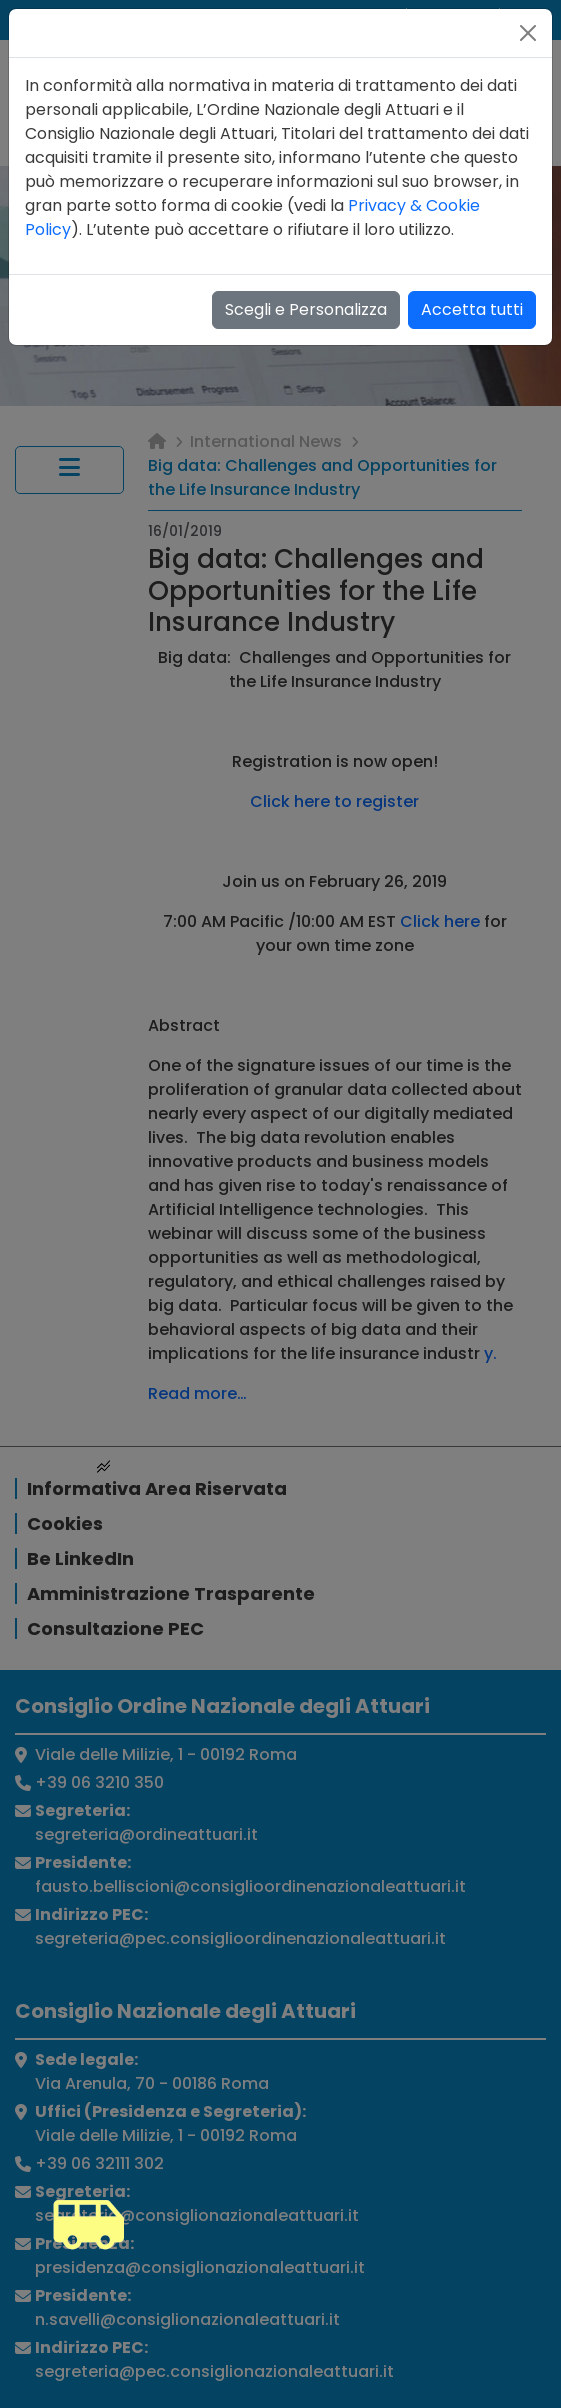 Image resolution: width=561 pixels, height=2408 pixels. What do you see at coordinates (103, 1466) in the screenshot?
I see `view stacked line chart data` at bounding box center [103, 1466].